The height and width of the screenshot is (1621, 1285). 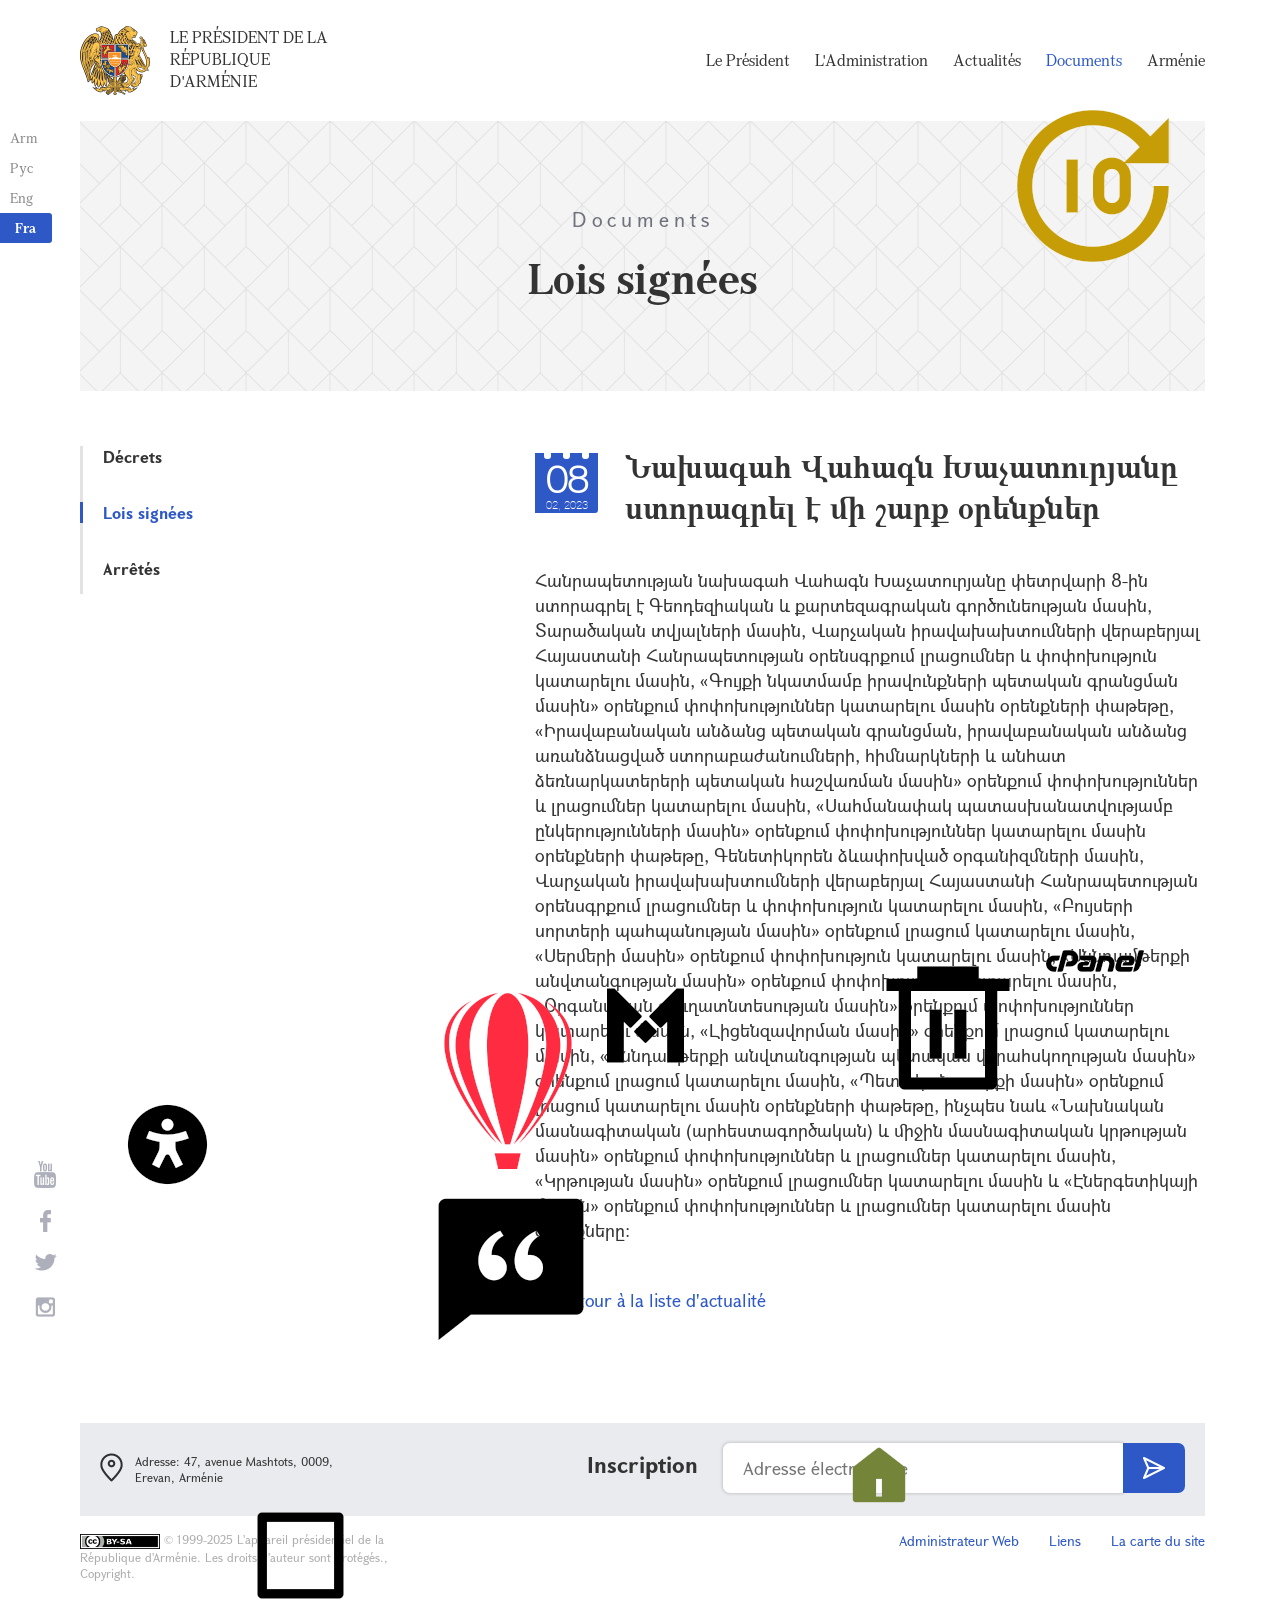 I want to click on open CorelDRAW application, so click(x=508, y=1081).